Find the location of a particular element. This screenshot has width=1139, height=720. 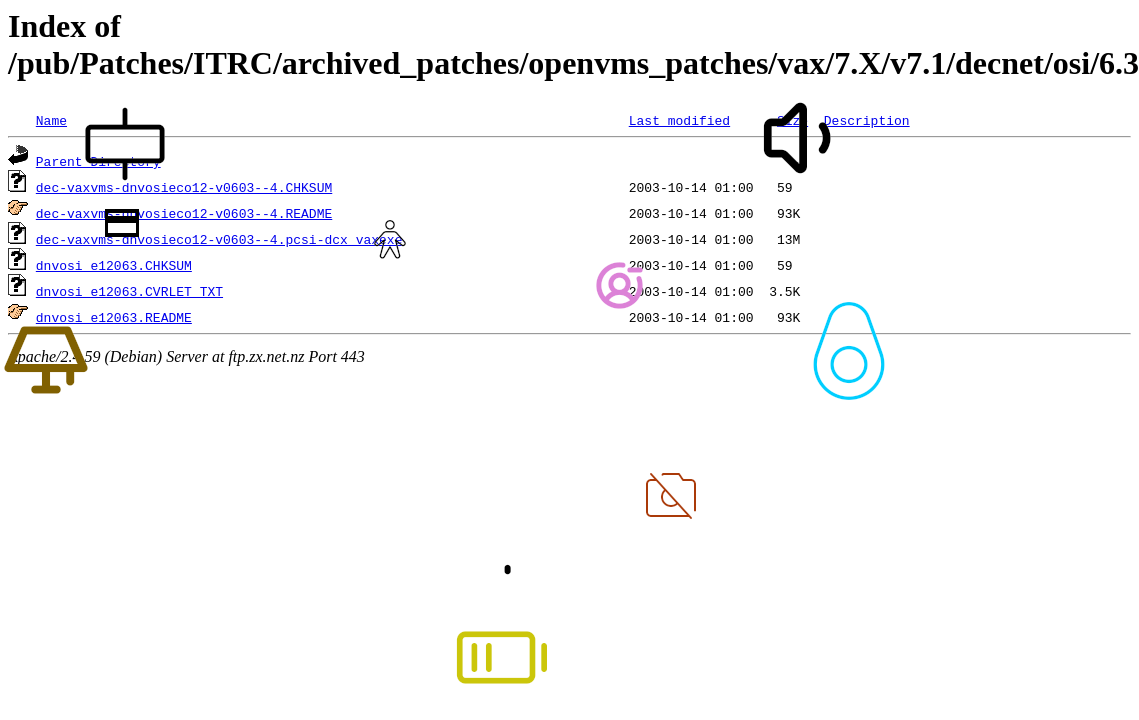

indicates medium battery level is located at coordinates (500, 657).